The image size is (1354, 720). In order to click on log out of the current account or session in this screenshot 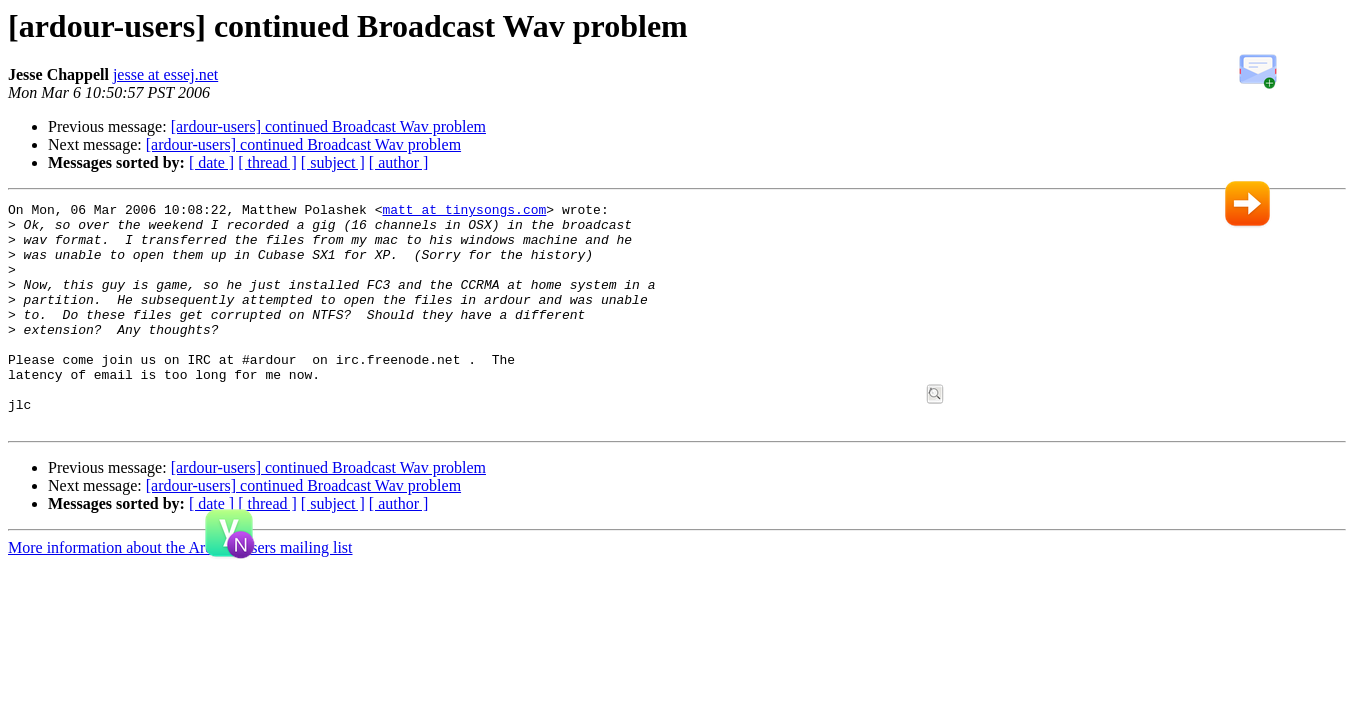, I will do `click(1247, 203)`.